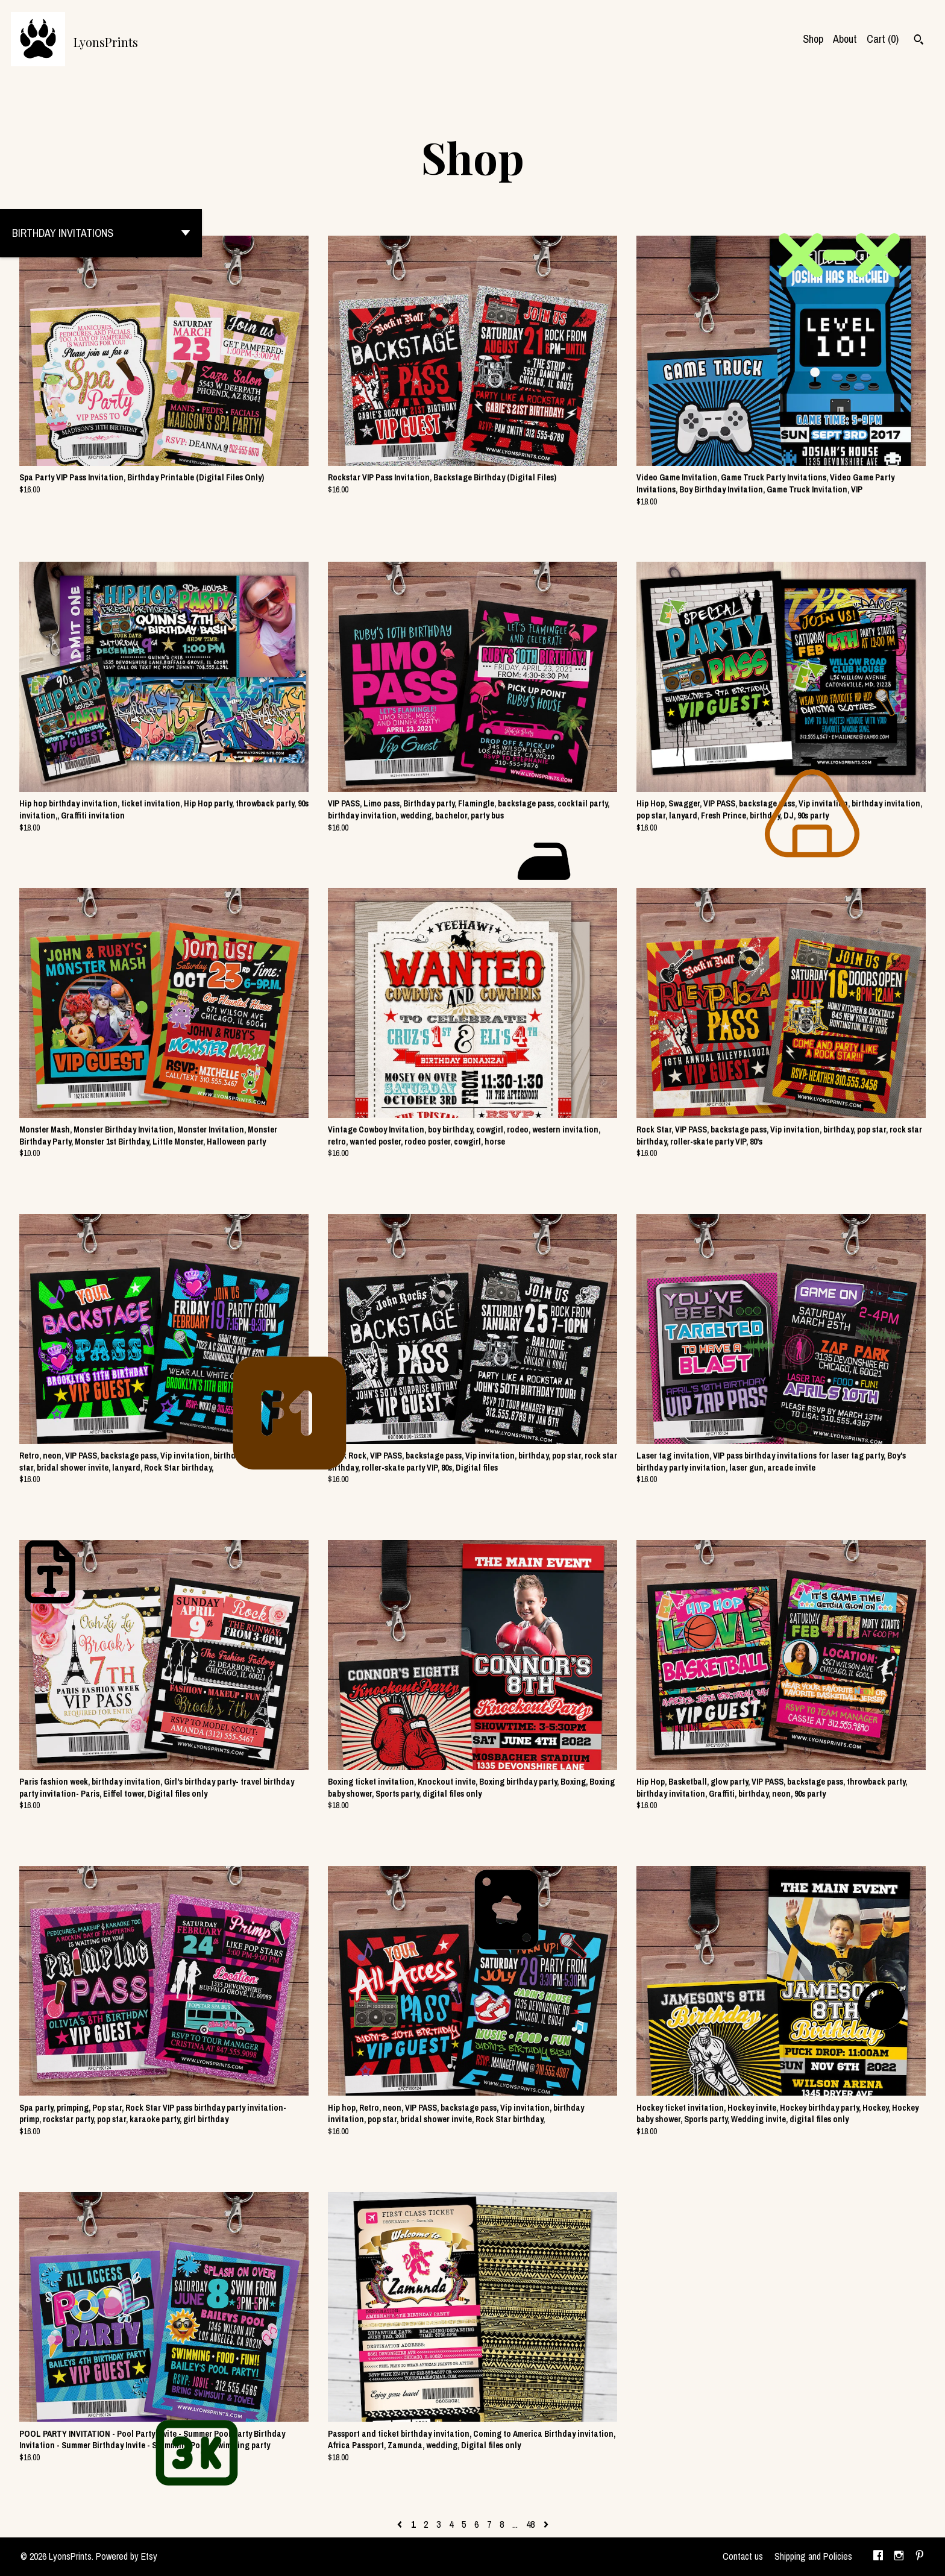 The height and width of the screenshot is (2576, 945). What do you see at coordinates (544, 861) in the screenshot?
I see `ironing or garment care instructions` at bounding box center [544, 861].